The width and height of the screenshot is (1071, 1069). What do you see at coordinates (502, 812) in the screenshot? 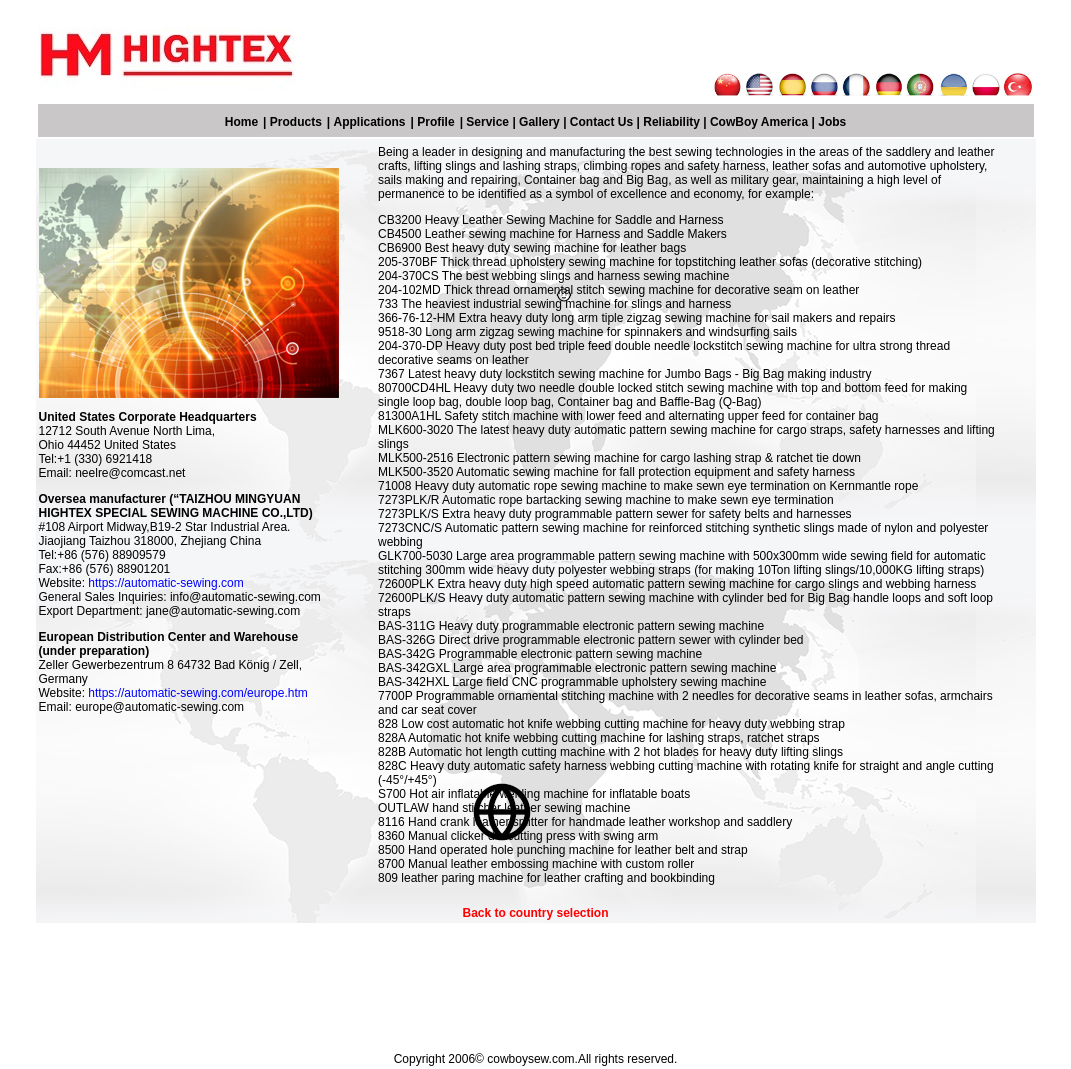
I see `switch to global or international settings` at bounding box center [502, 812].